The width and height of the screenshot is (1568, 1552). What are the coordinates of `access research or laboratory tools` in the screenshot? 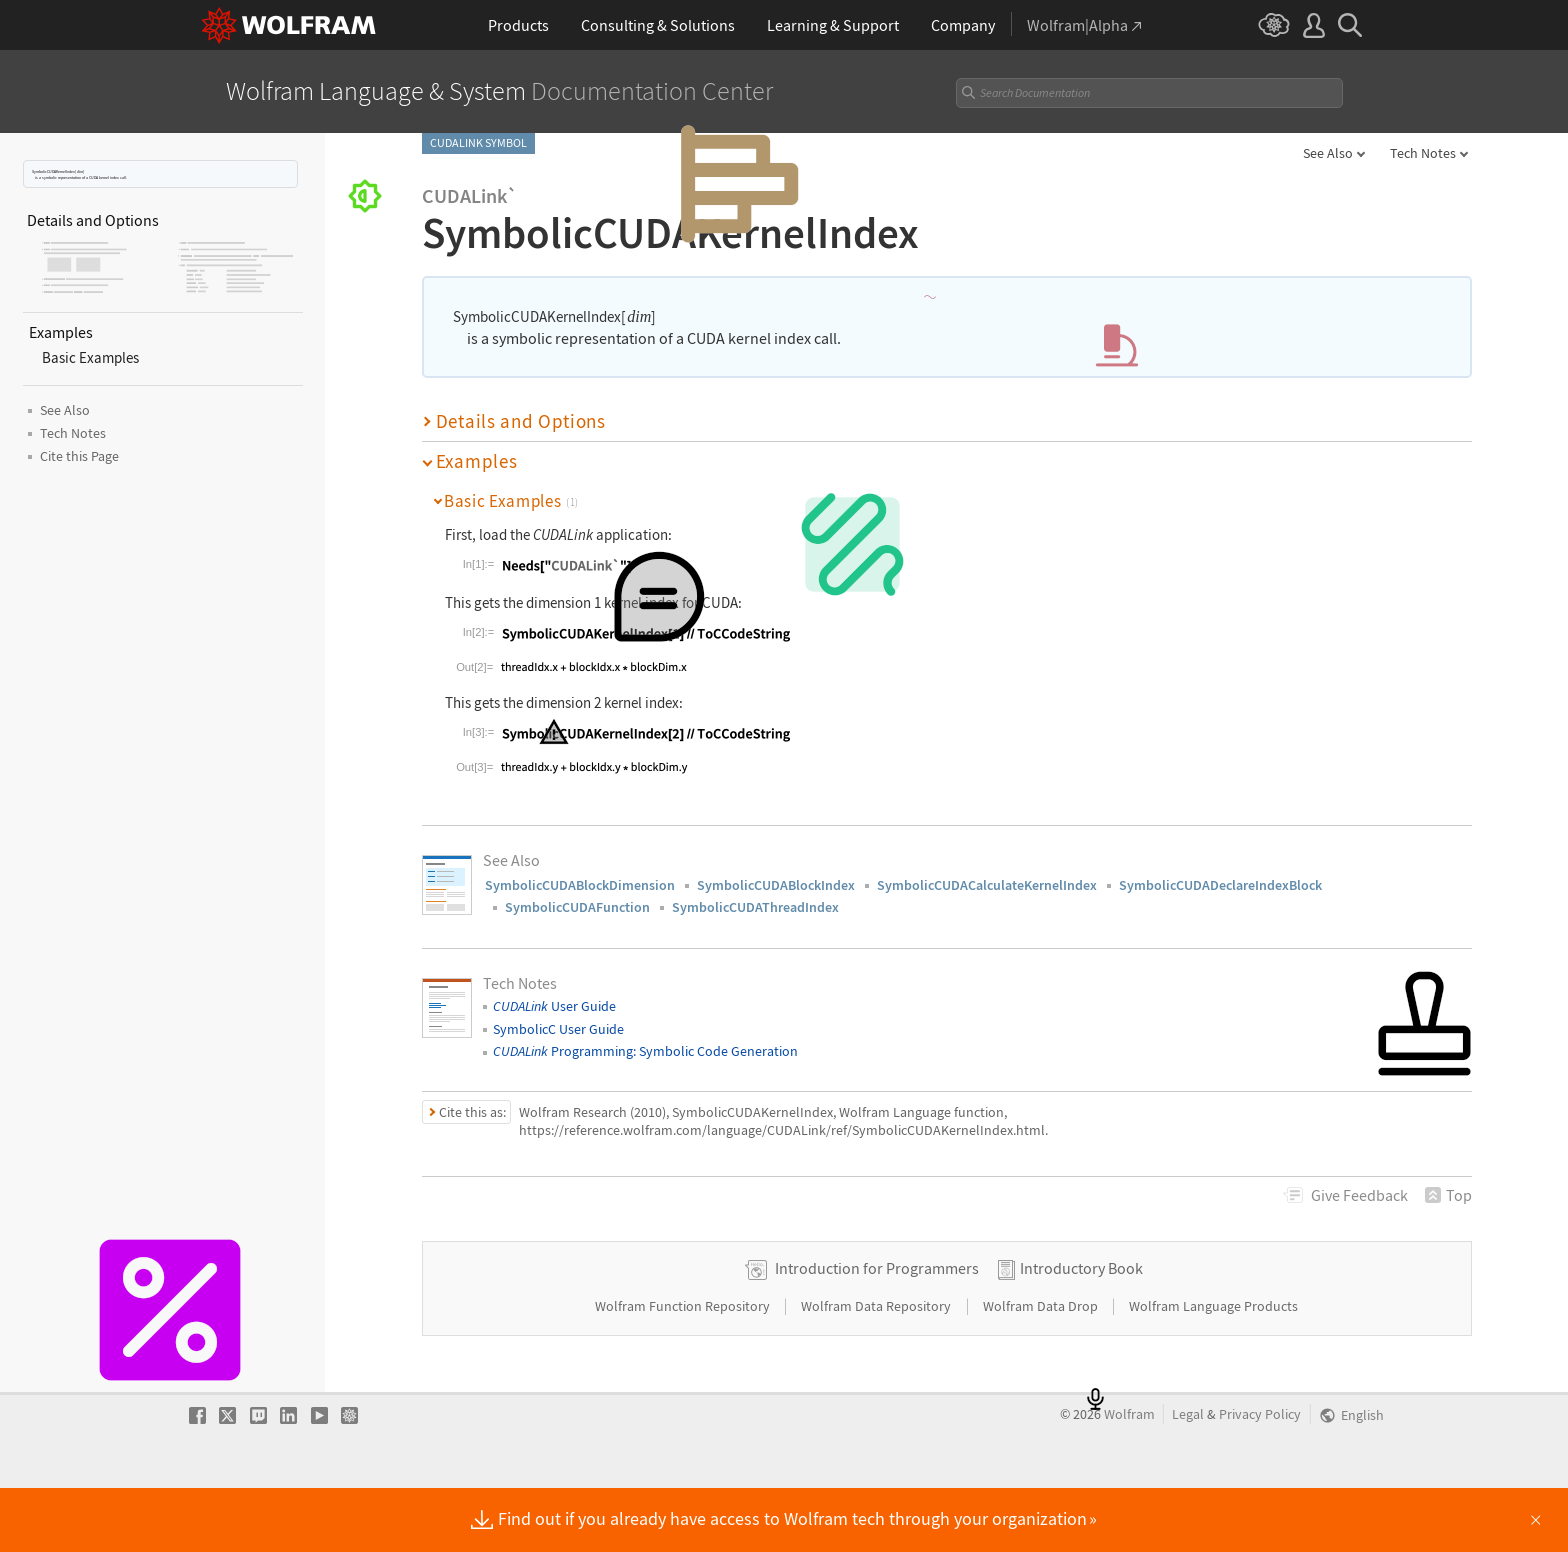 It's located at (1117, 347).